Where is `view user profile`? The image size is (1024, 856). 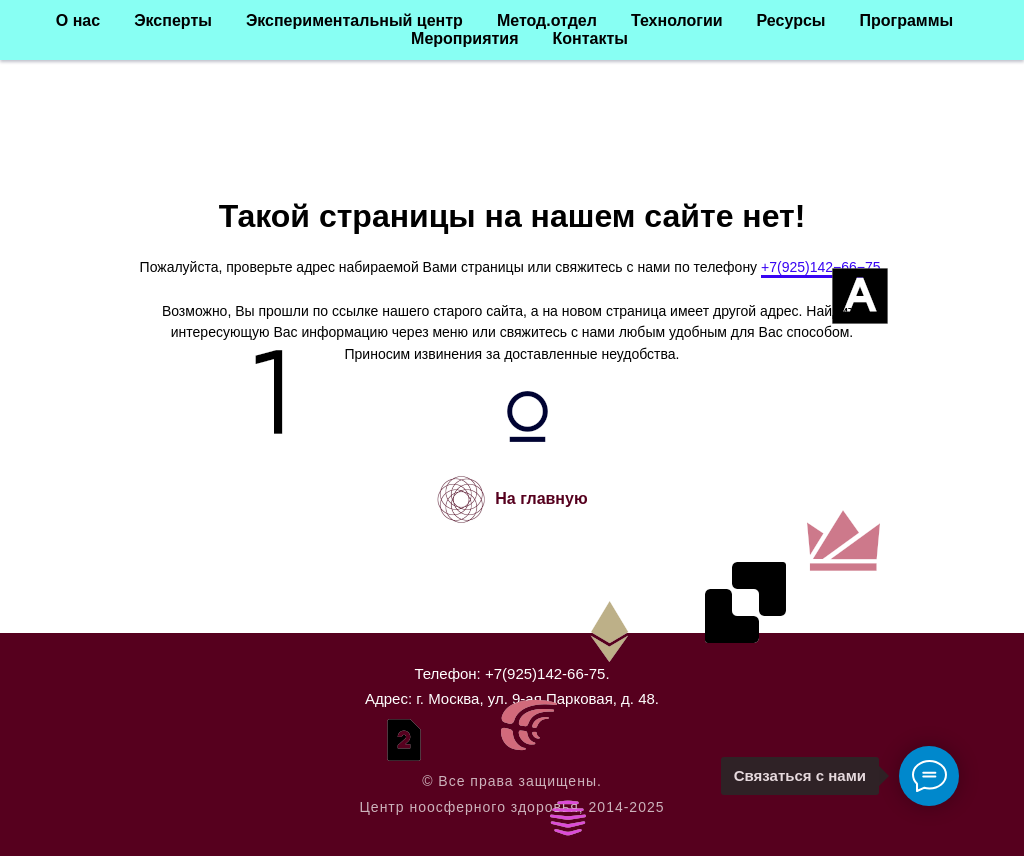 view user profile is located at coordinates (527, 416).